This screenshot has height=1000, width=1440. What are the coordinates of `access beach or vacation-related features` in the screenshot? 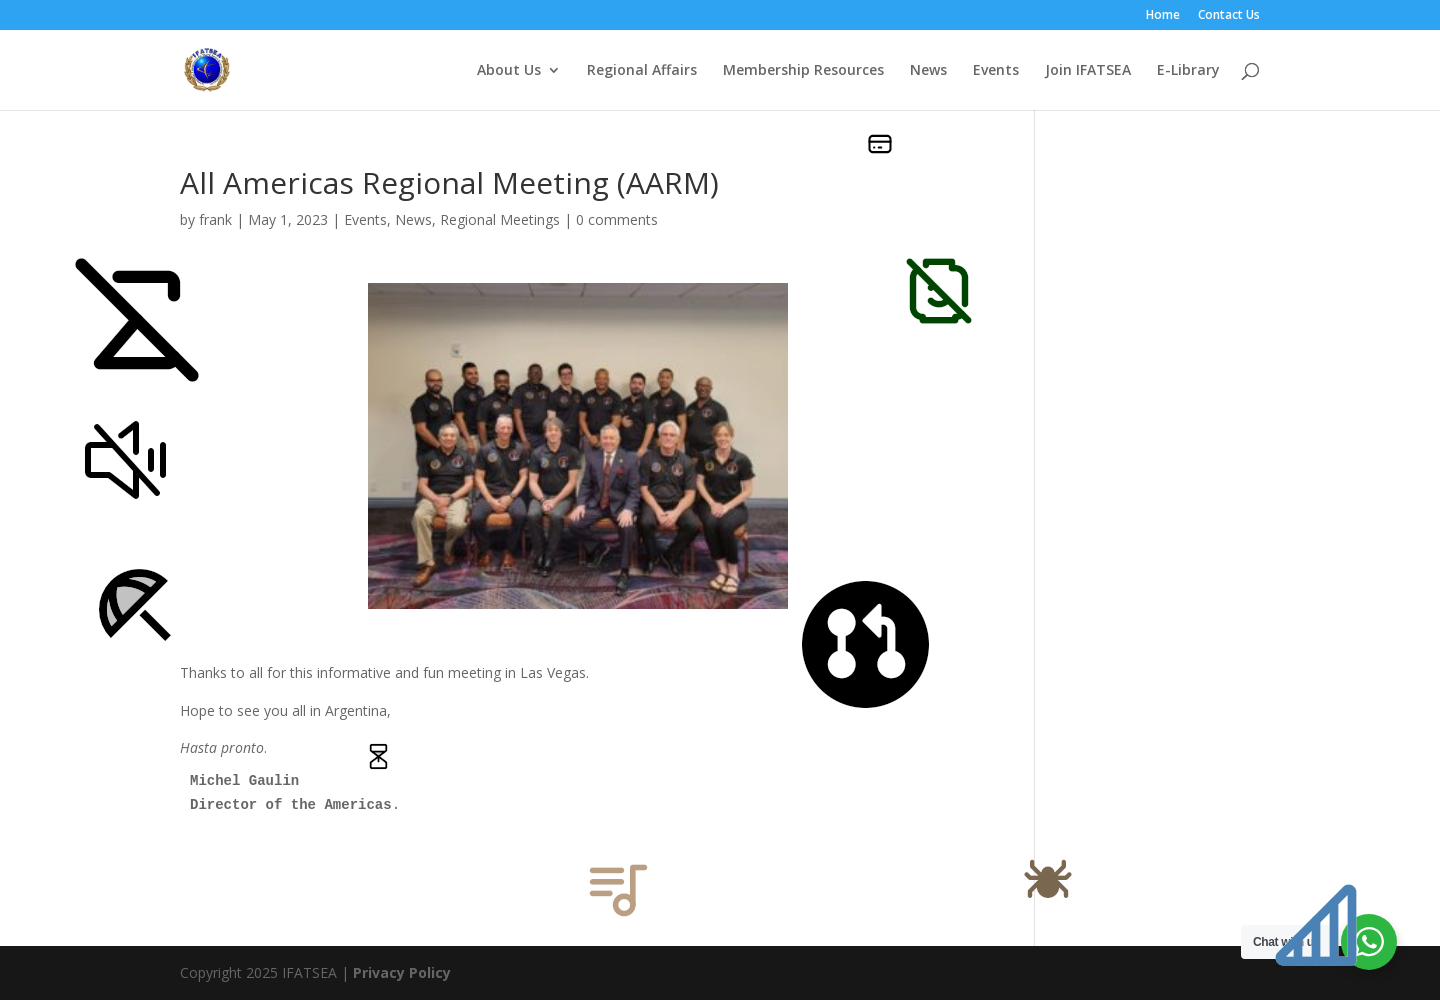 It's located at (135, 605).